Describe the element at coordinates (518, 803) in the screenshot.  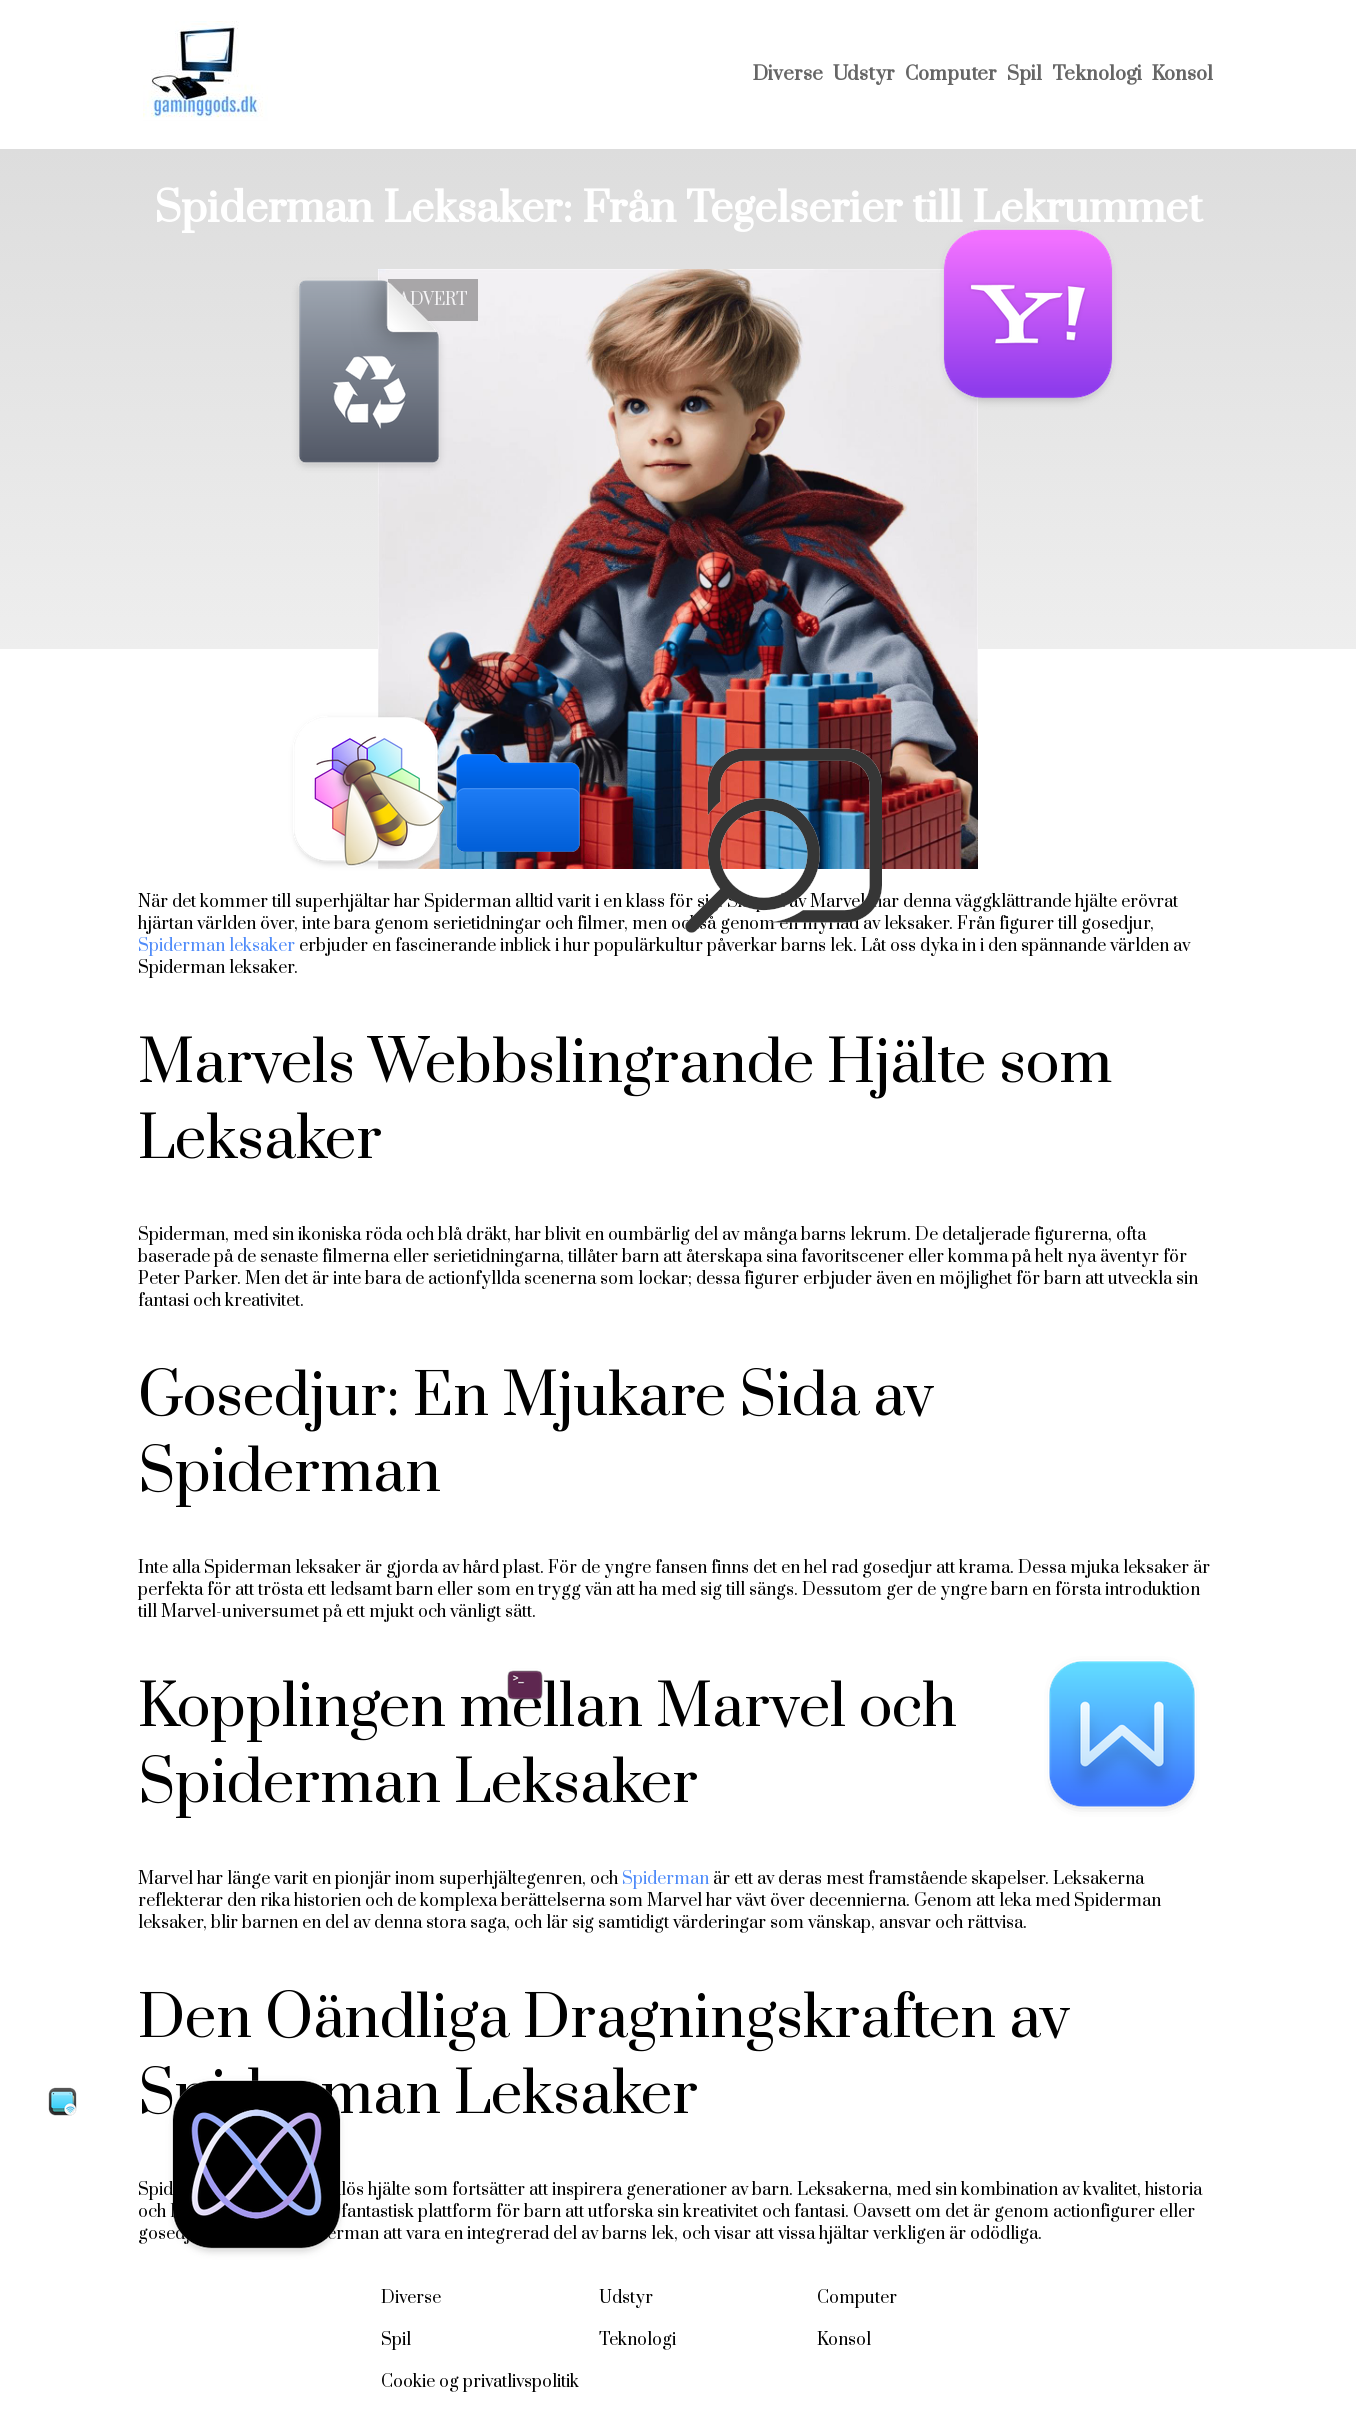
I see `open folder containing files or documents` at that location.